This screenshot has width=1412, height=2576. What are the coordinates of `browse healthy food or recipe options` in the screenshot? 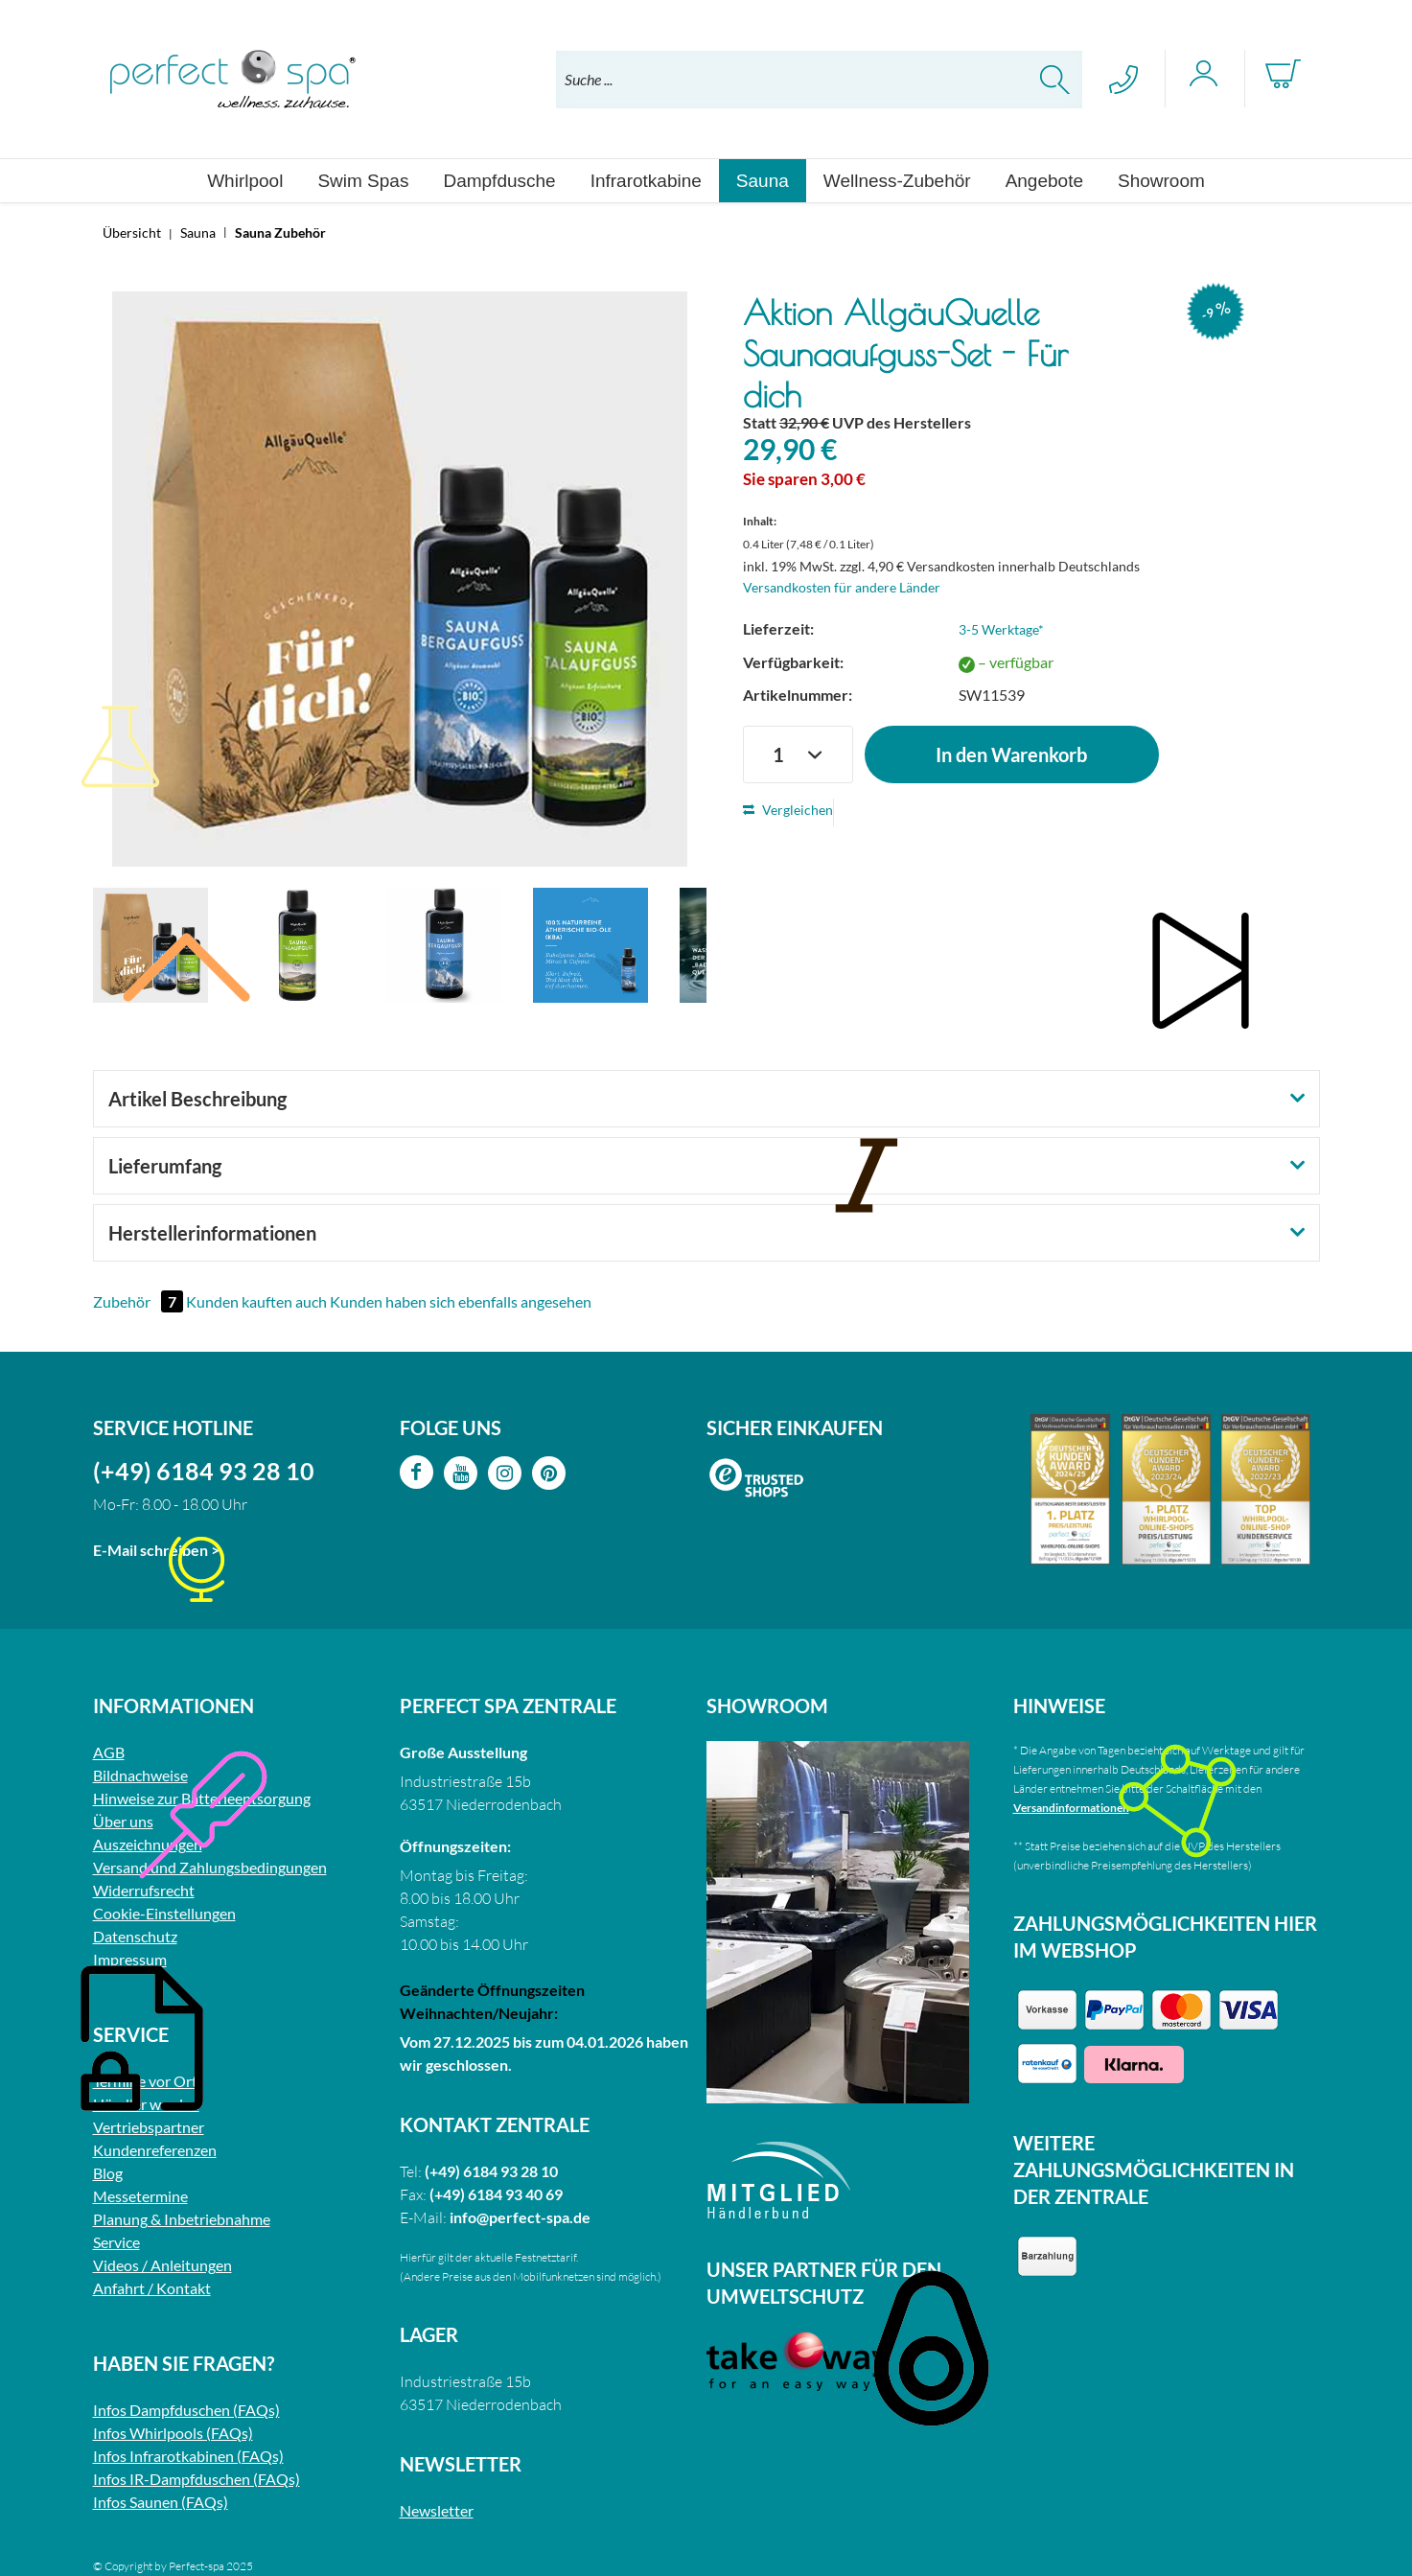 It's located at (931, 2348).